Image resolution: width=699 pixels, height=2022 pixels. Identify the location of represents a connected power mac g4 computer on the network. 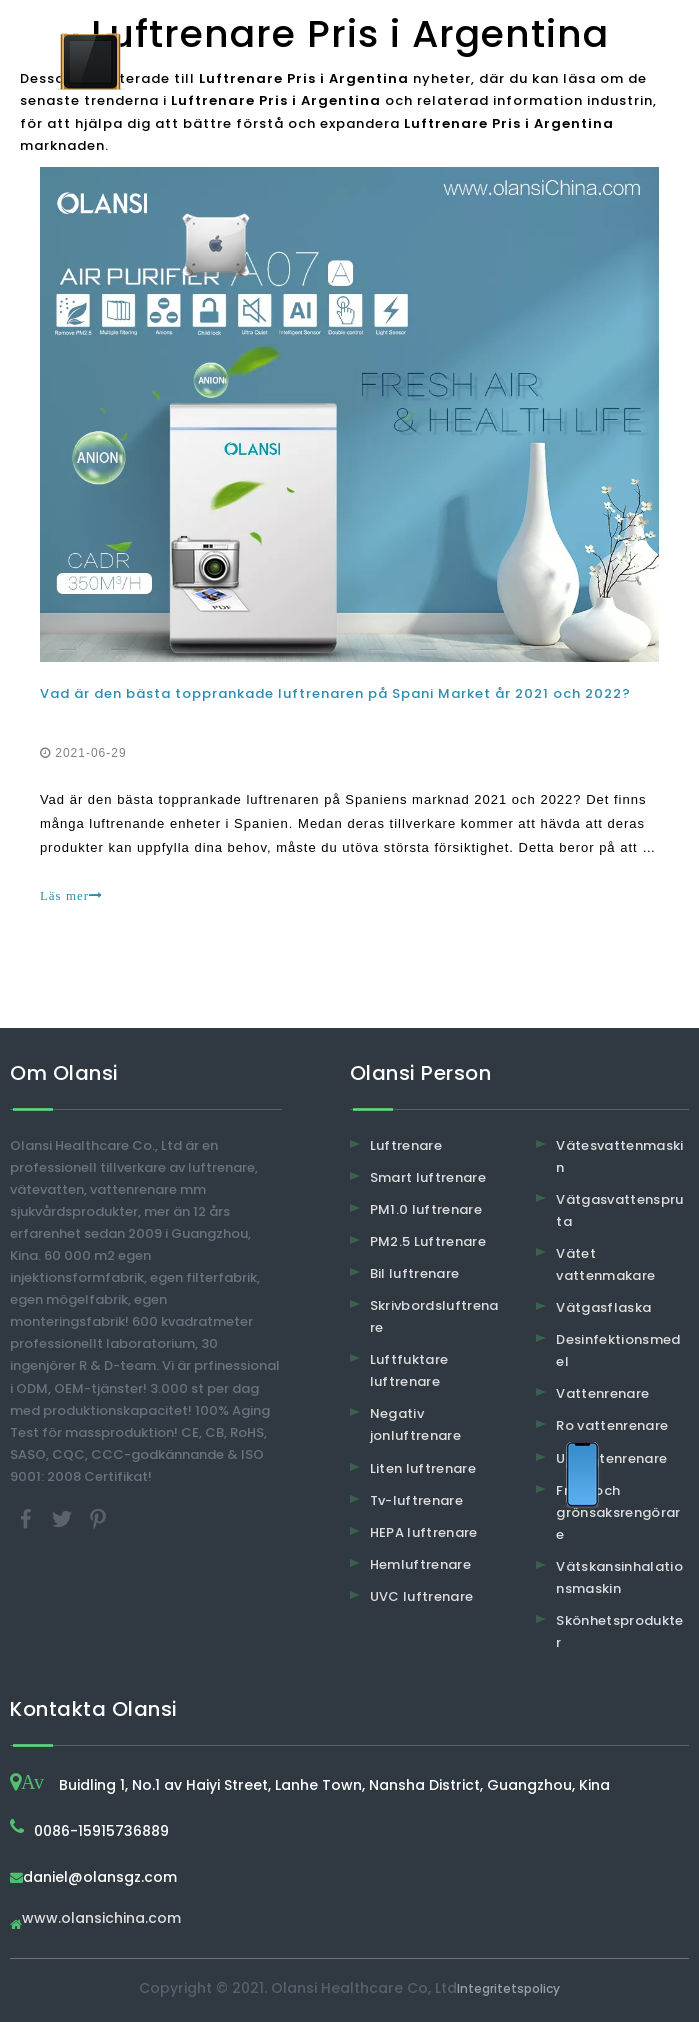
(216, 244).